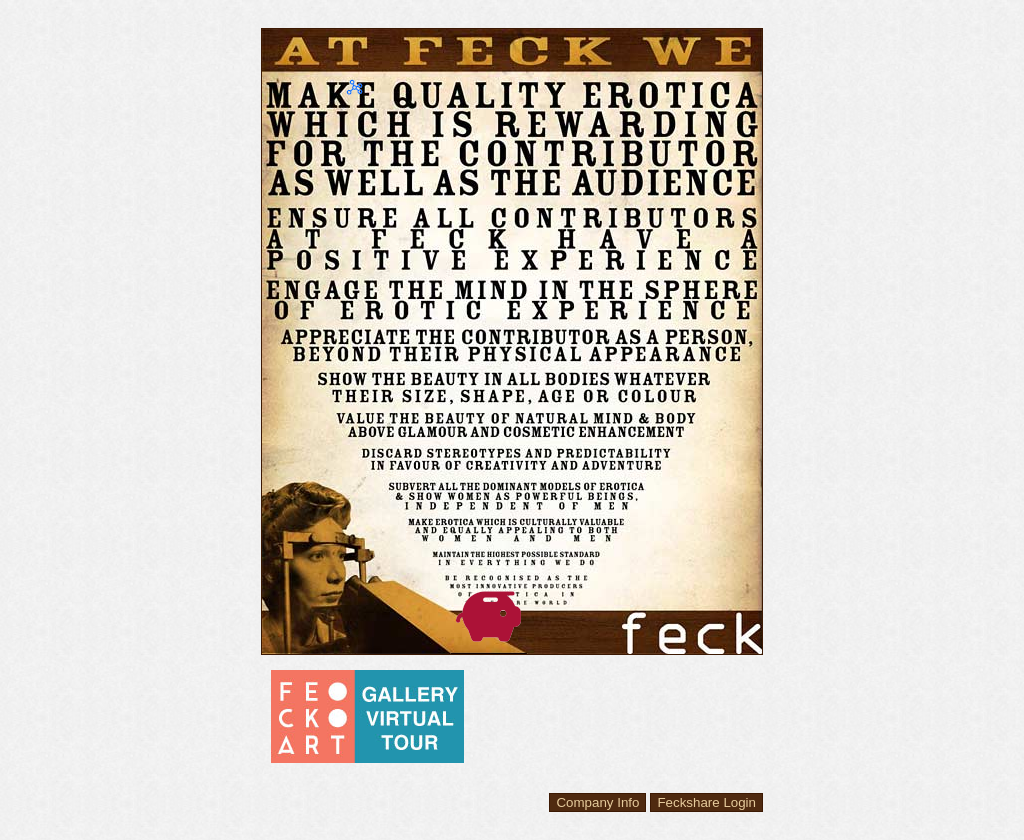 This screenshot has height=840, width=1024. What do you see at coordinates (354, 87) in the screenshot?
I see `view network graph or connections` at bounding box center [354, 87].